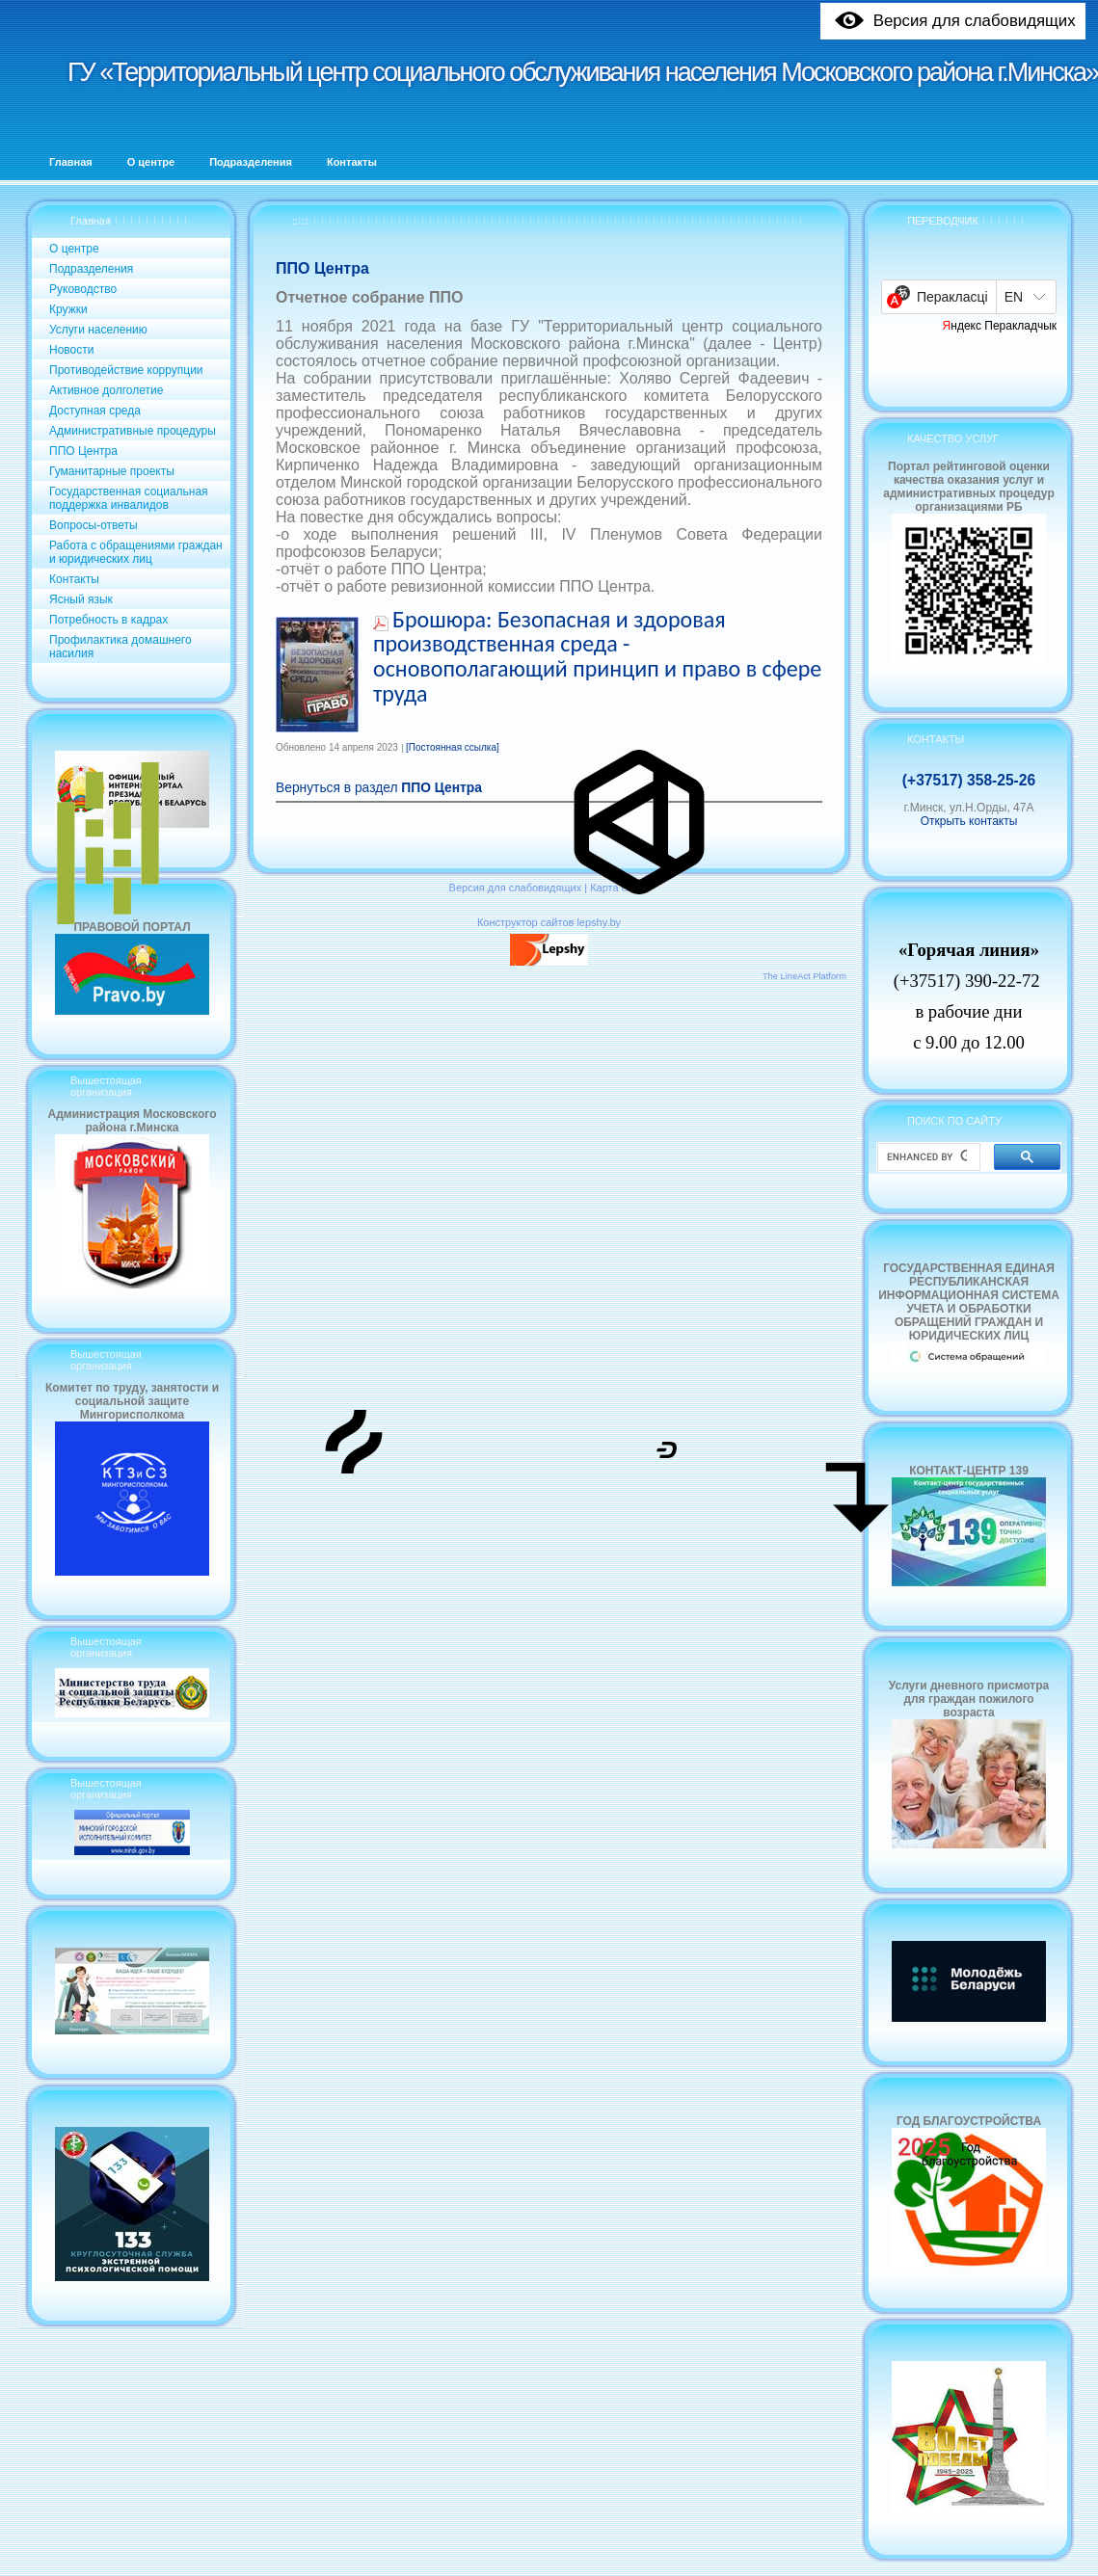 This screenshot has height=2576, width=1098. Describe the element at coordinates (108, 843) in the screenshot. I see `pandas Python data analysis library logo` at that location.